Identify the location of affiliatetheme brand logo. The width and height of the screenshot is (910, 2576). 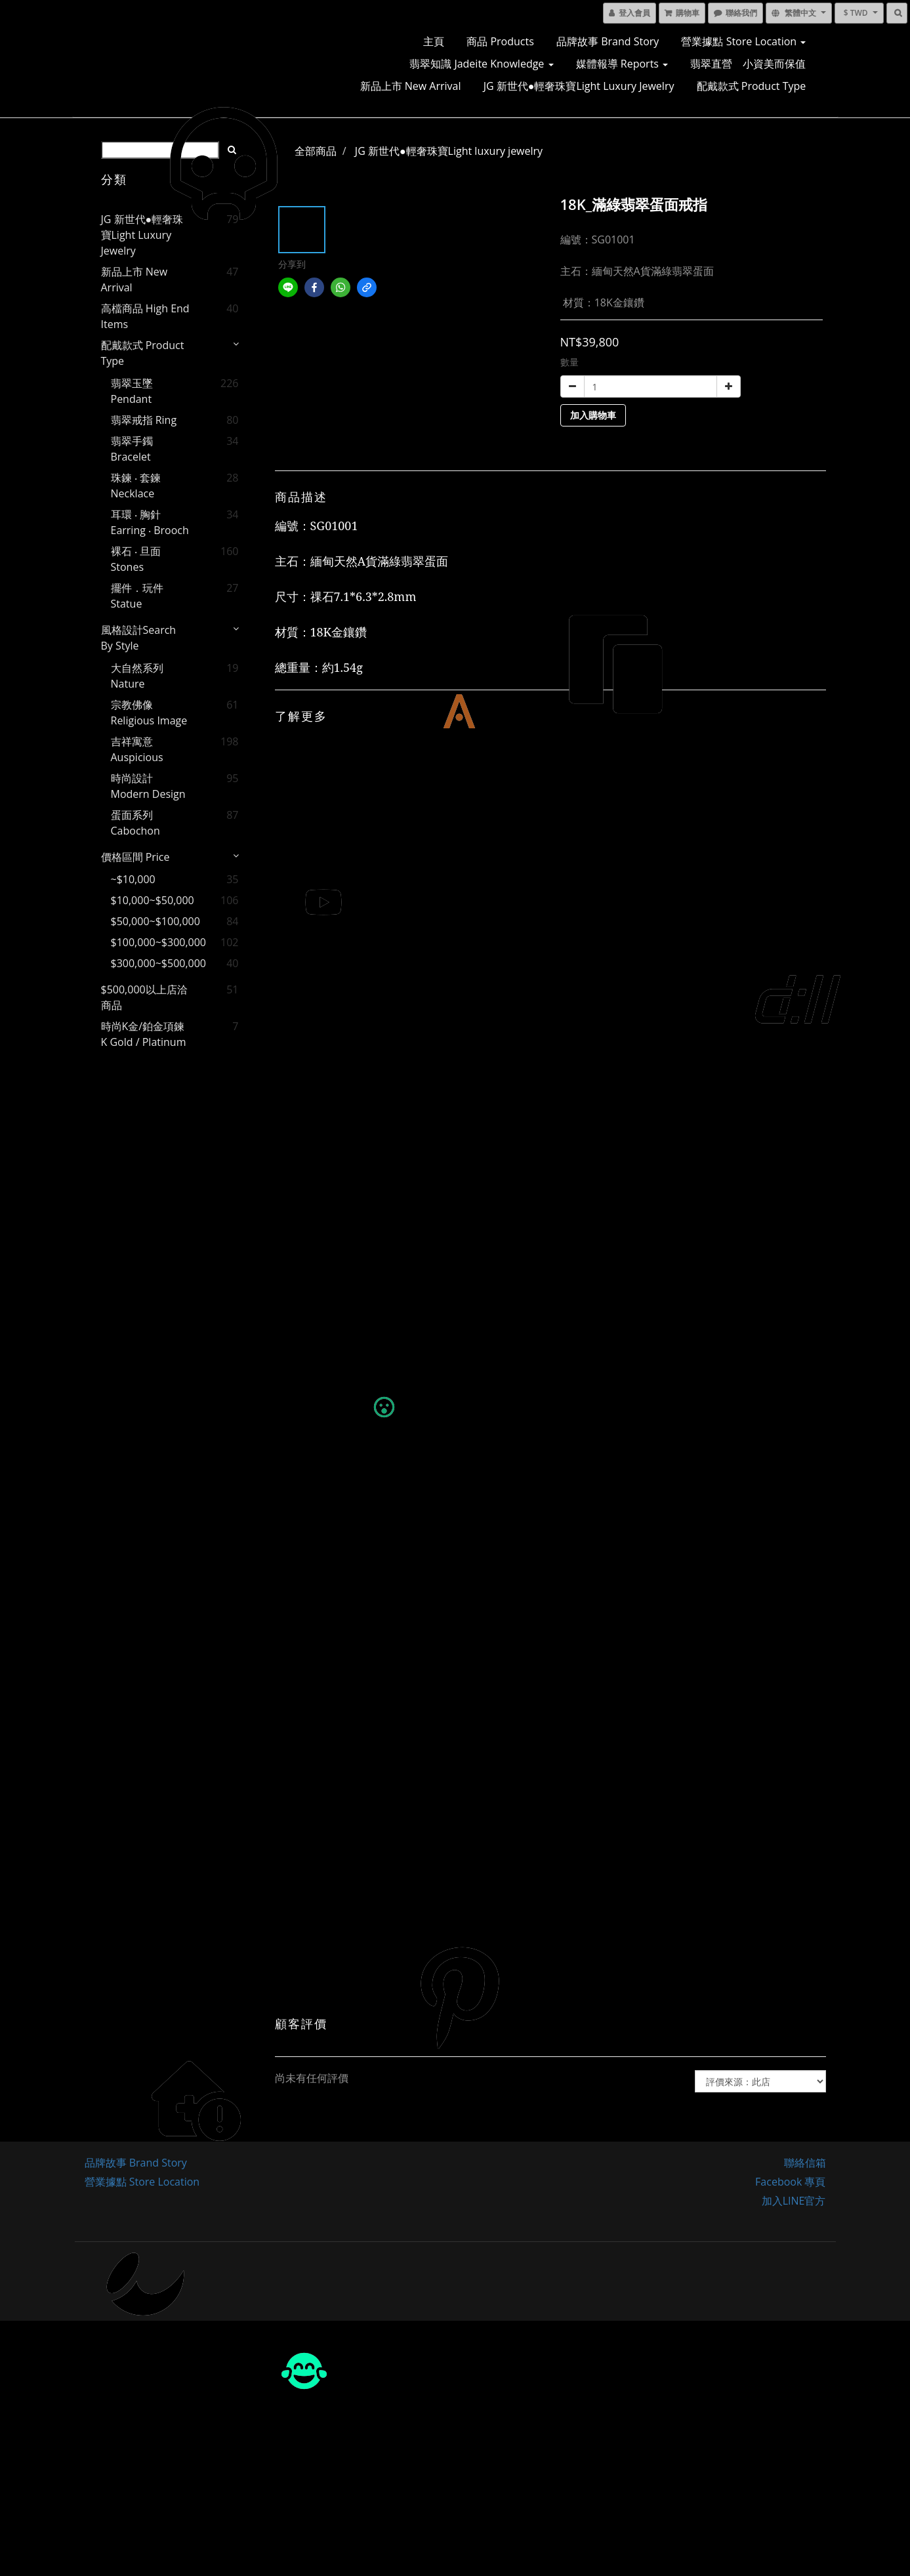
(145, 2281).